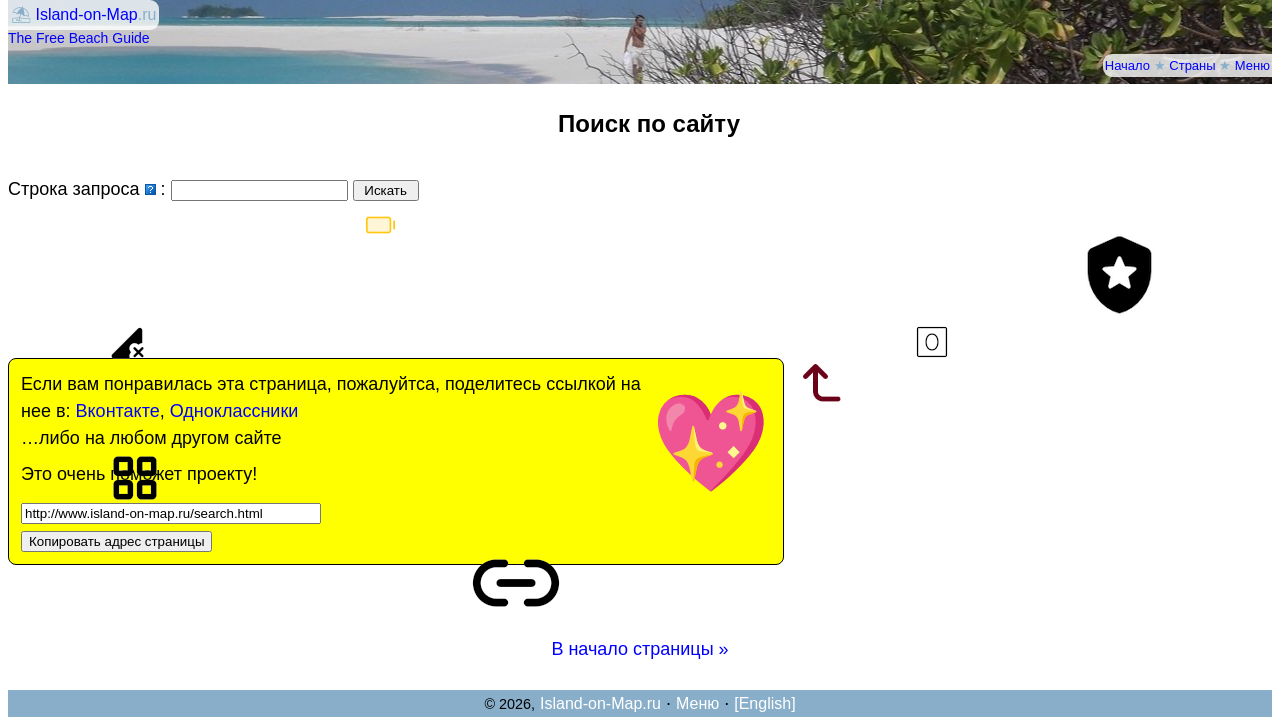 This screenshot has width=1280, height=725. I want to click on no cellular signal available, so click(129, 344).